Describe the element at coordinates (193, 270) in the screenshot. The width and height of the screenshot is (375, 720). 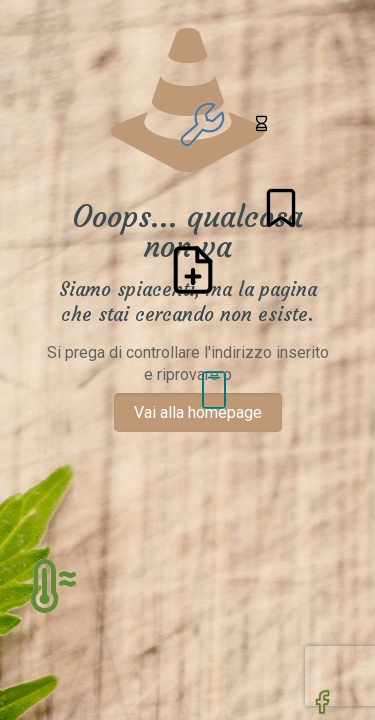
I see `create a new file` at that location.